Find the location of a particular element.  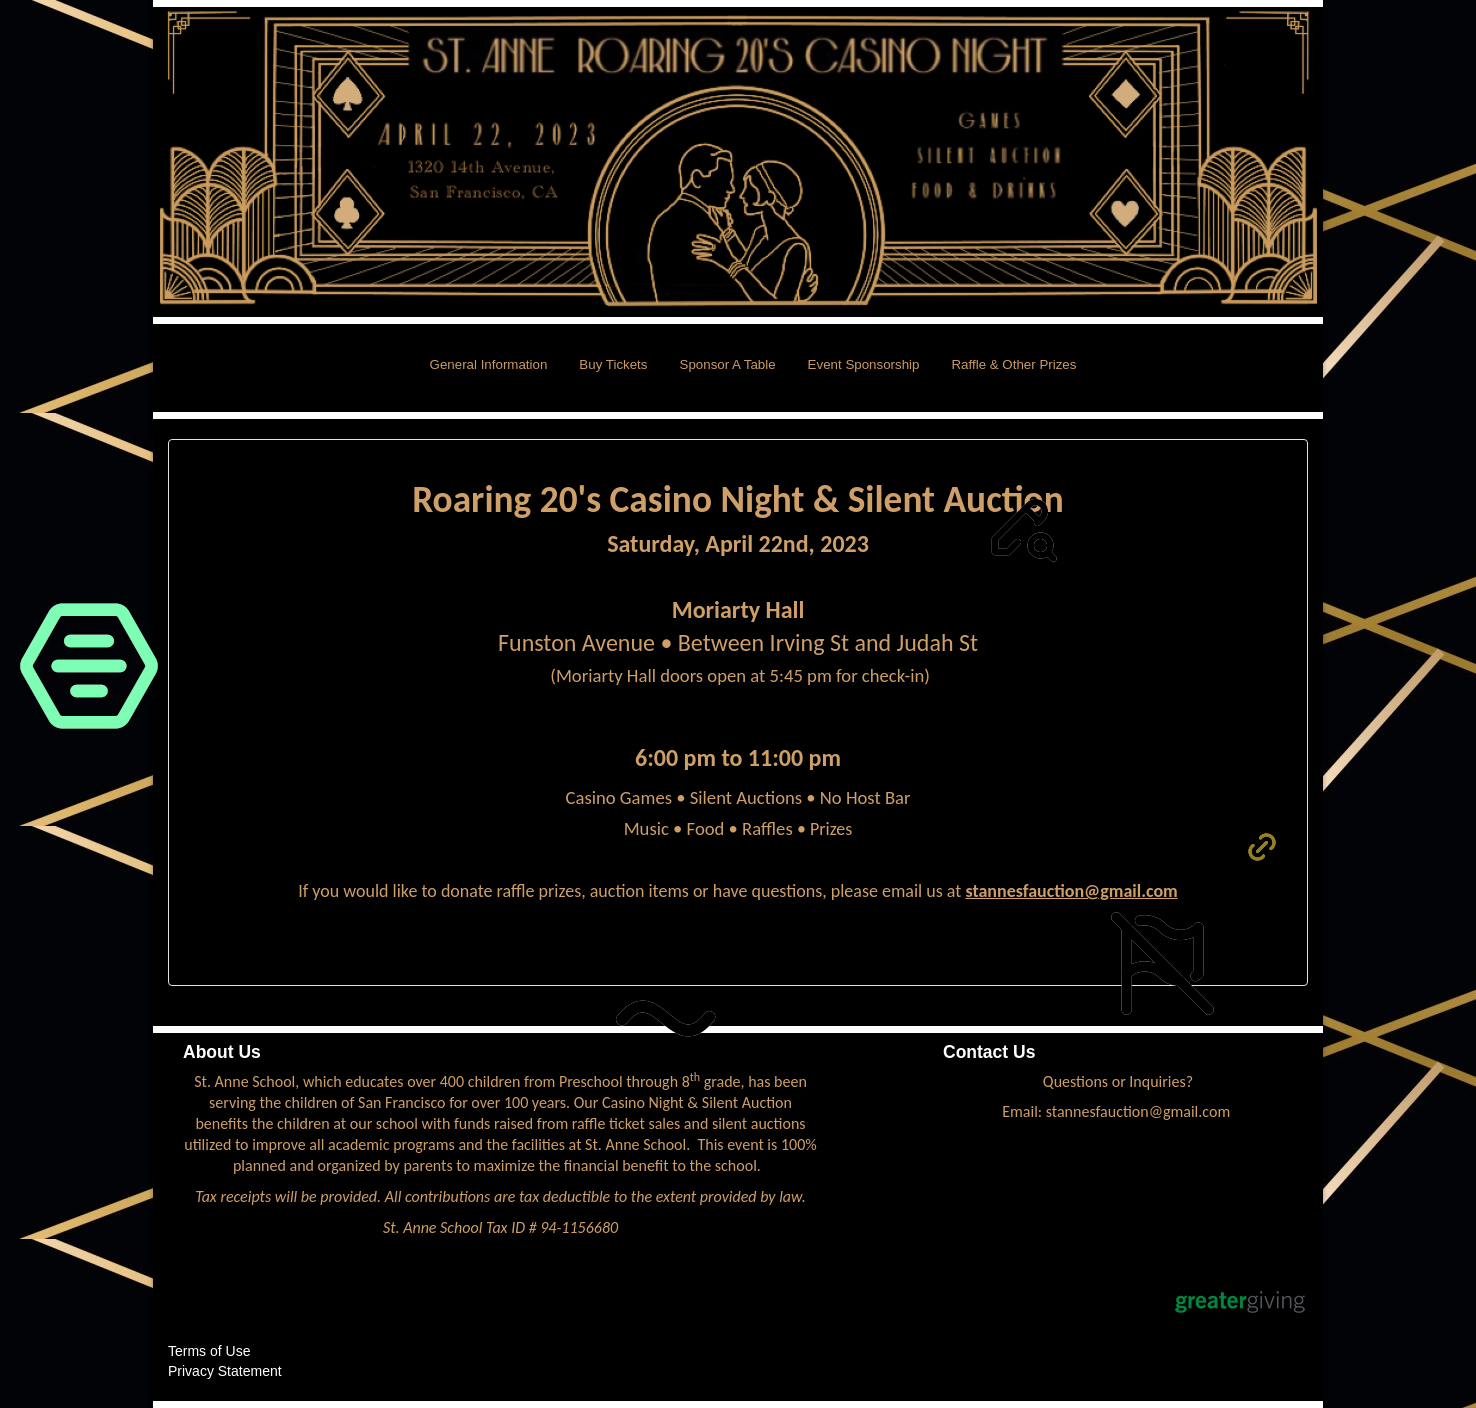

copy or share a link is located at coordinates (1262, 847).